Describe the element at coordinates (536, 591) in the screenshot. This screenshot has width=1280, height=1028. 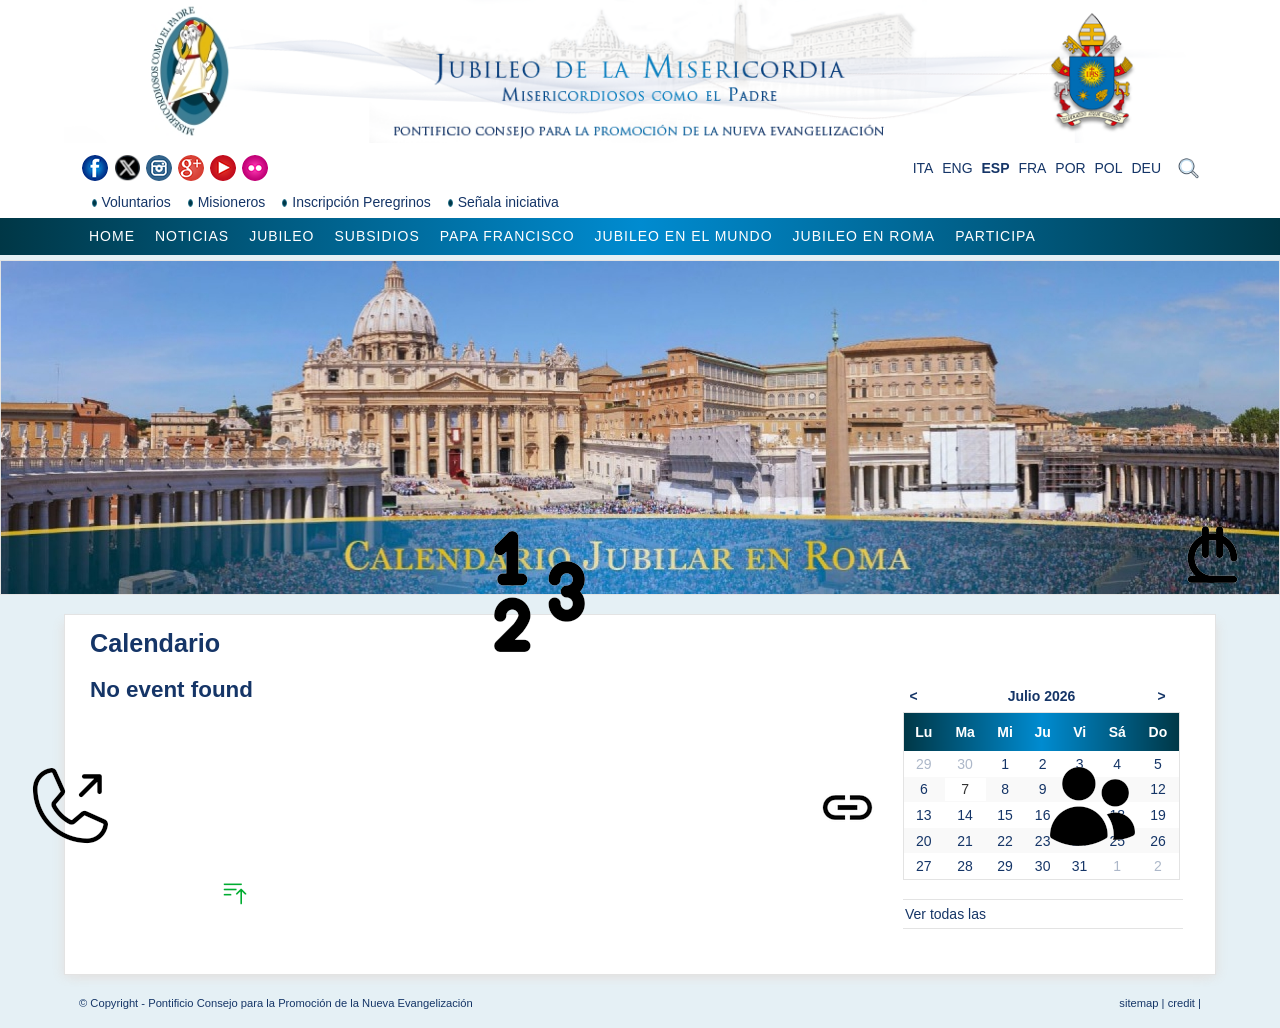
I see `access numbered list formatting` at that location.